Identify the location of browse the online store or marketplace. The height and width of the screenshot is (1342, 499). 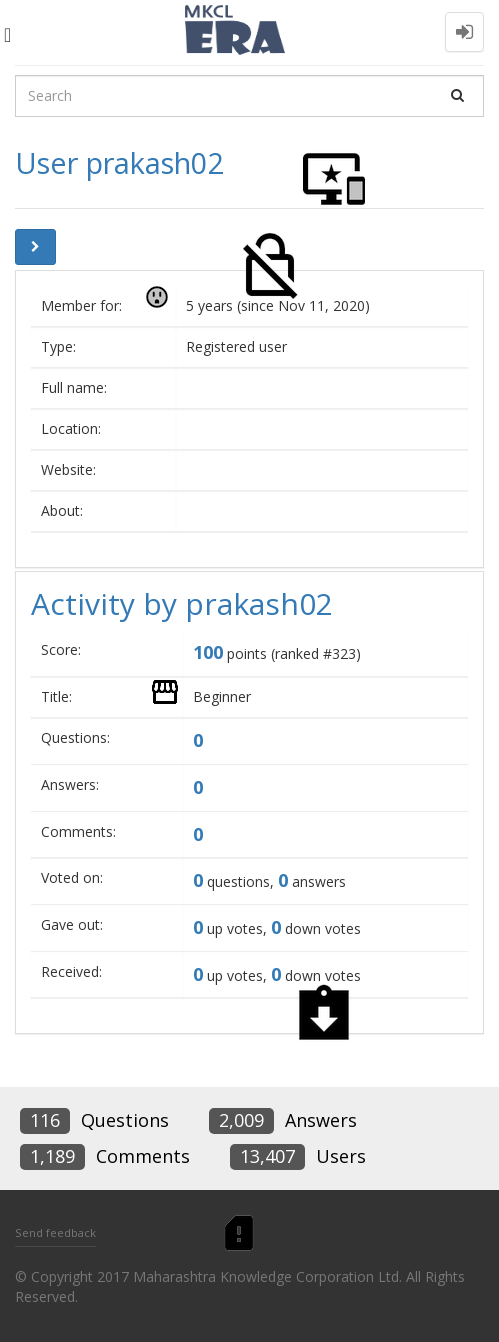
(165, 692).